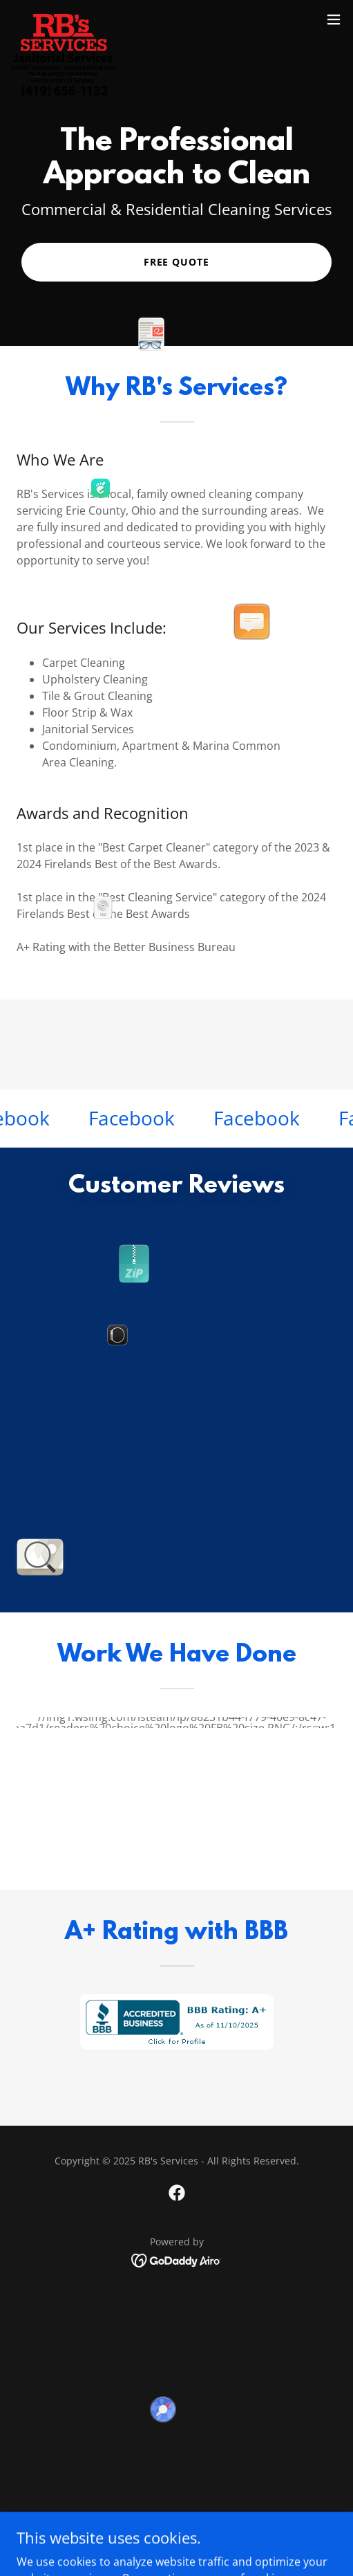  I want to click on open the photo viewer application, so click(40, 1557).